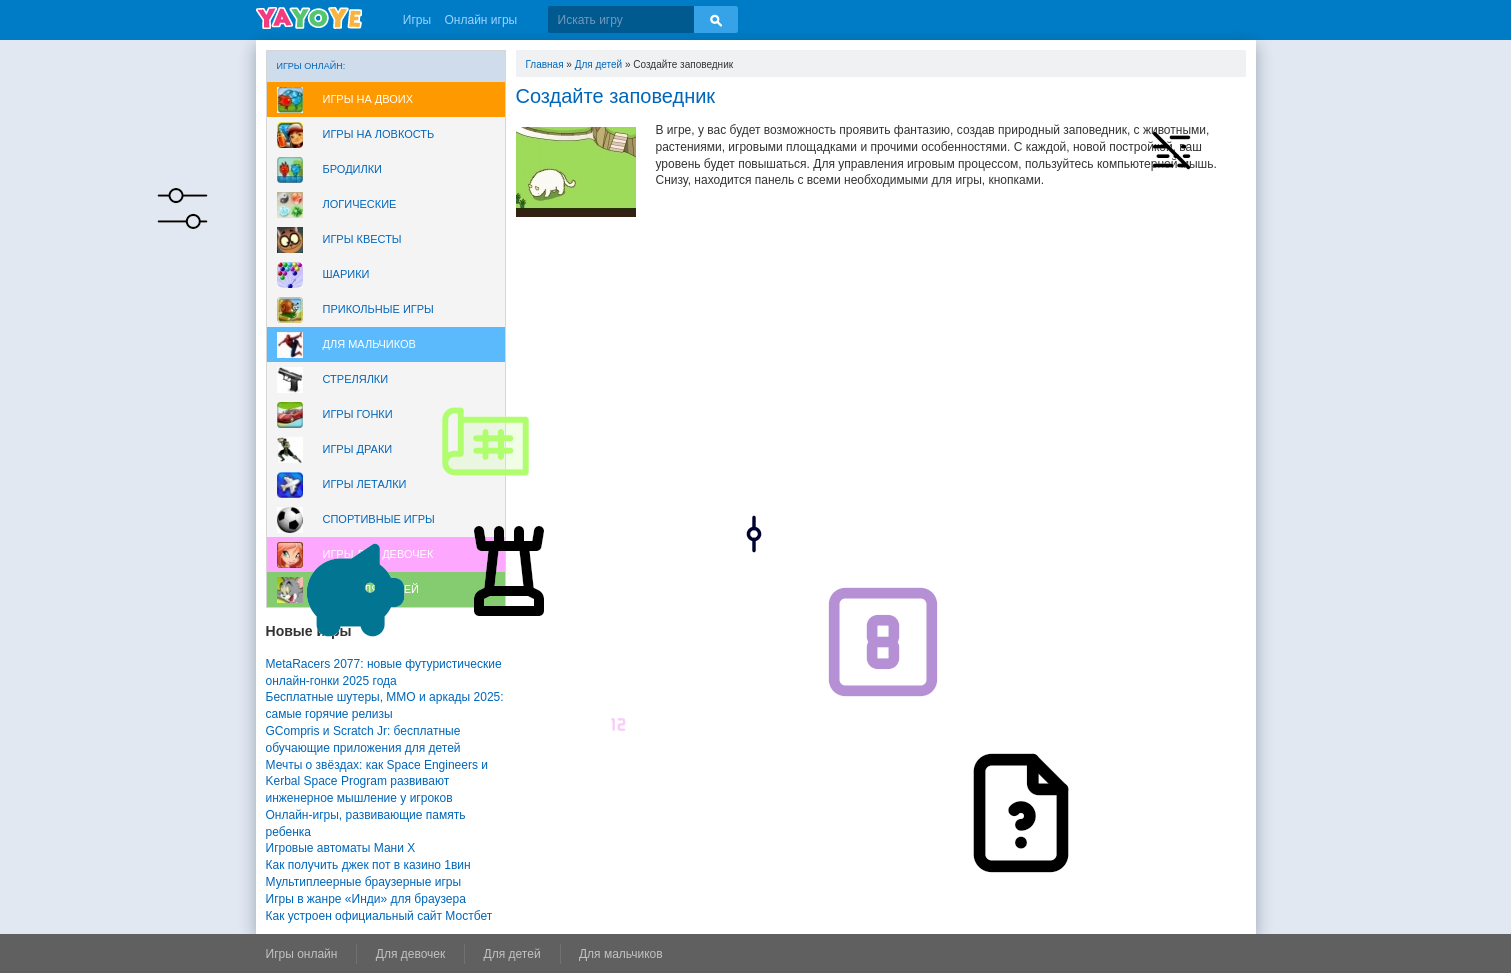 Image resolution: width=1511 pixels, height=973 pixels. Describe the element at coordinates (485, 444) in the screenshot. I see `view project blueprints or technical plans` at that location.